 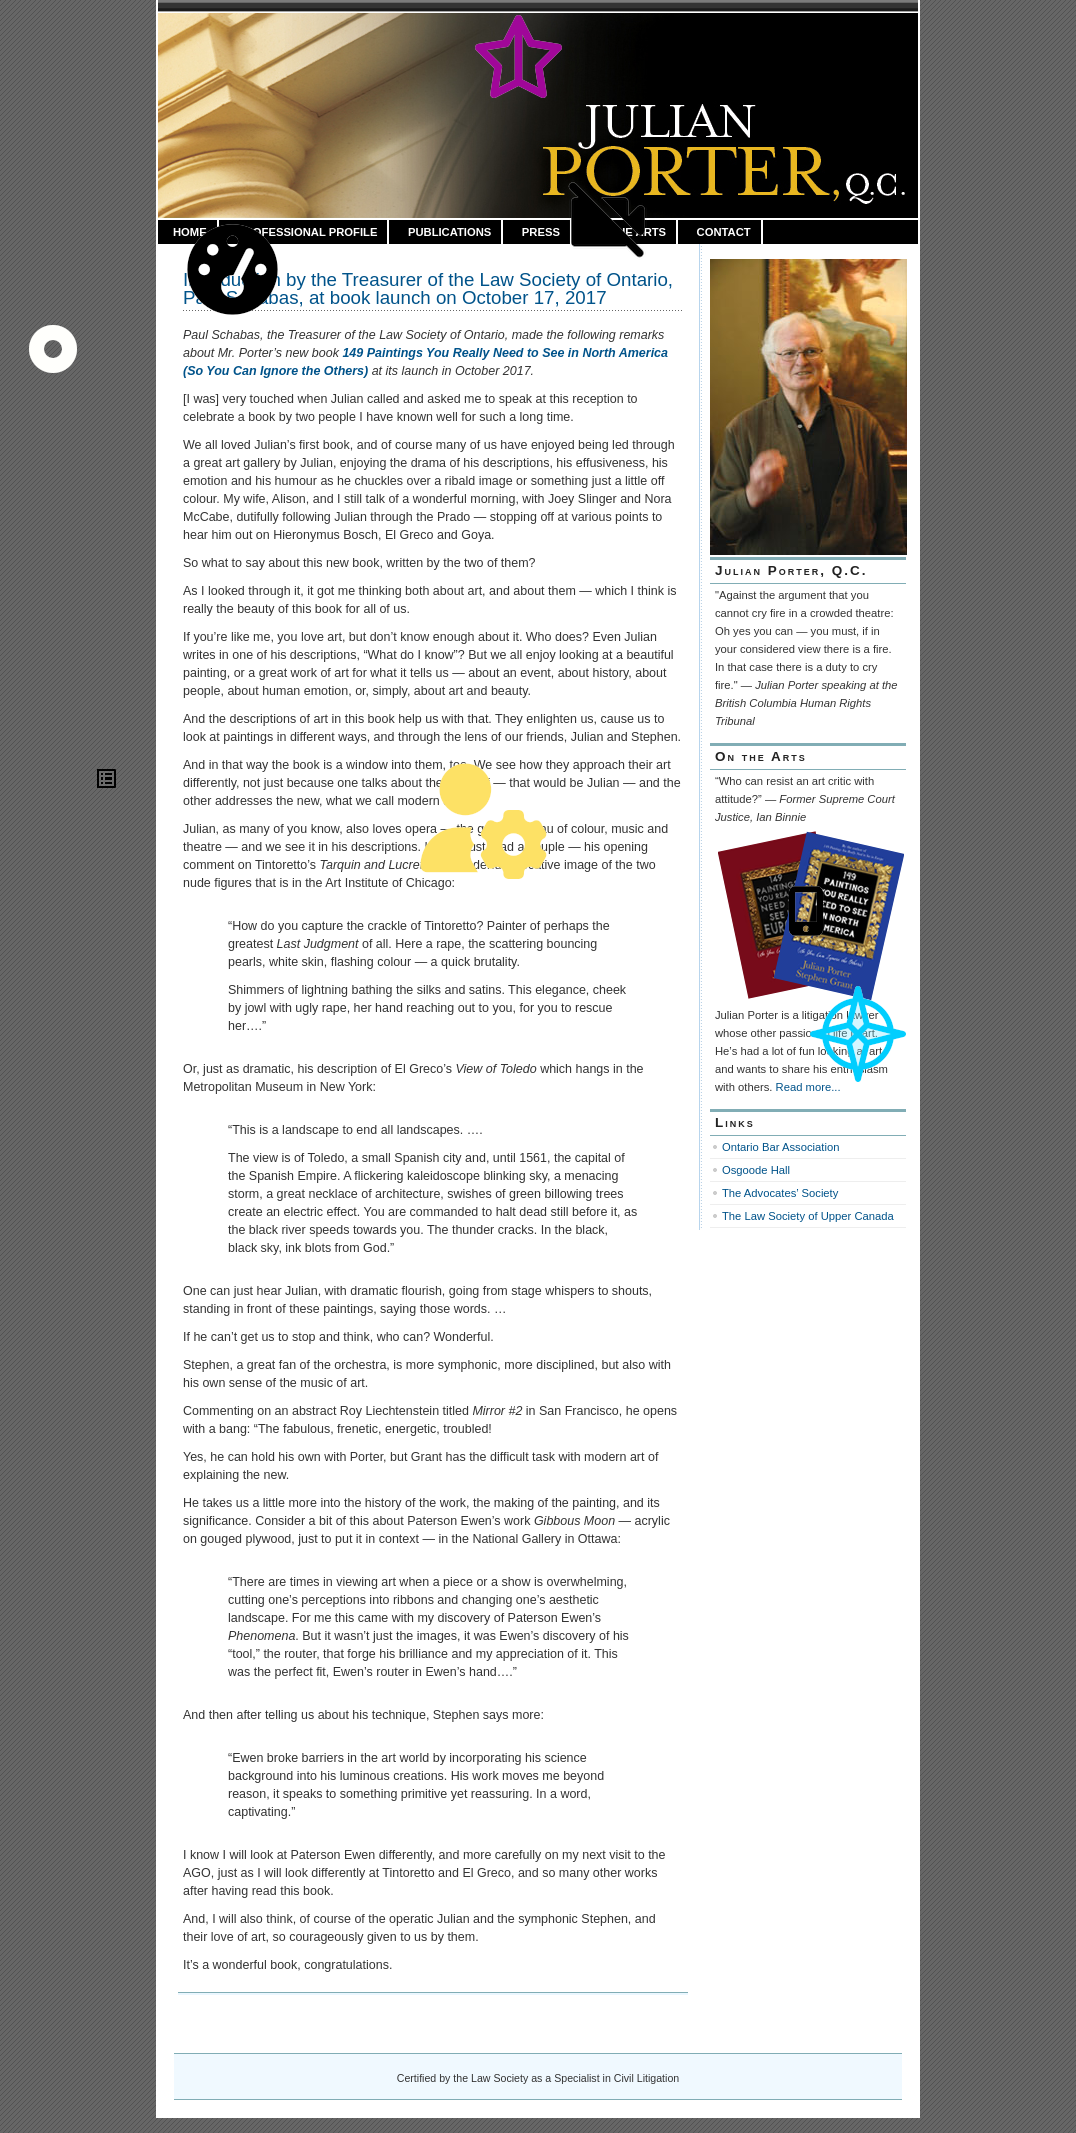 I want to click on indicates a partial or half-star rating, so click(x=518, y=60).